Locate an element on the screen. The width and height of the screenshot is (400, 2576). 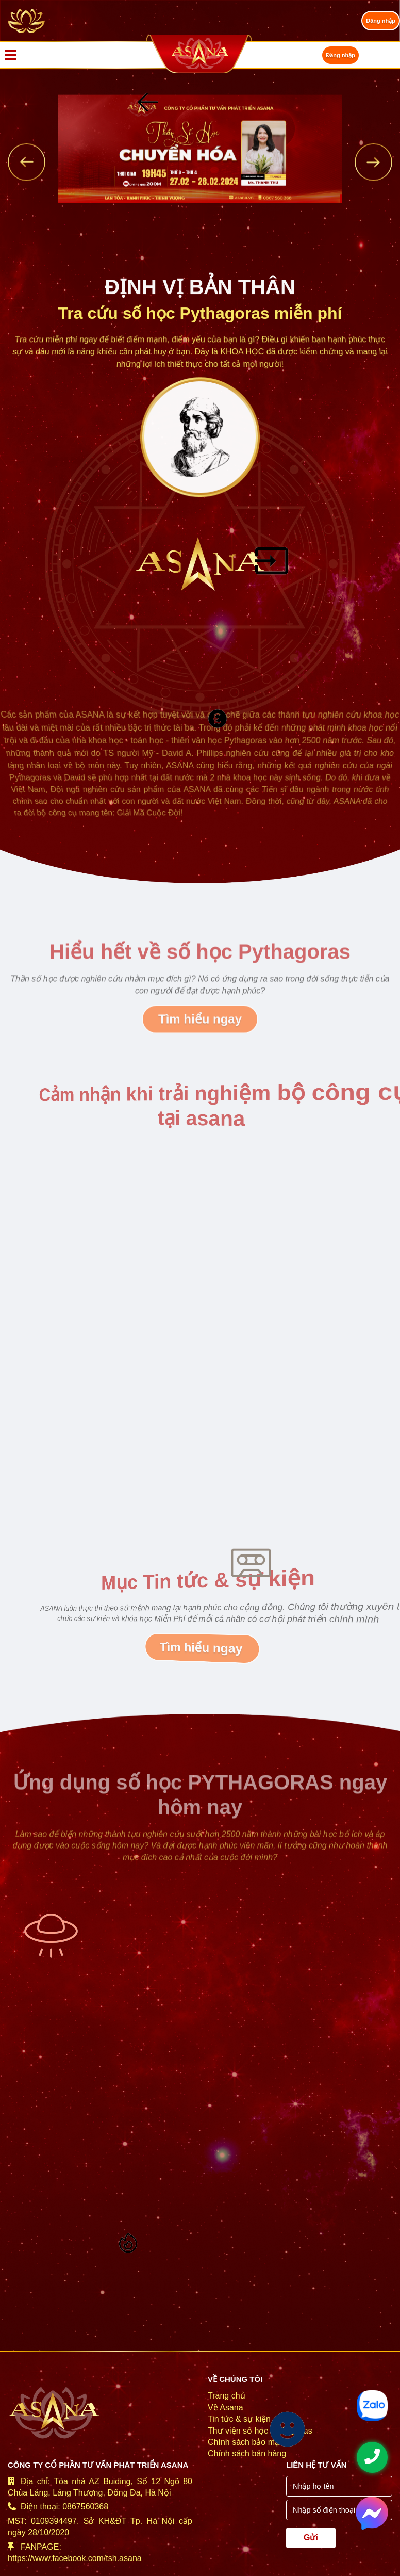
indicates trending or popular content is located at coordinates (128, 2243).